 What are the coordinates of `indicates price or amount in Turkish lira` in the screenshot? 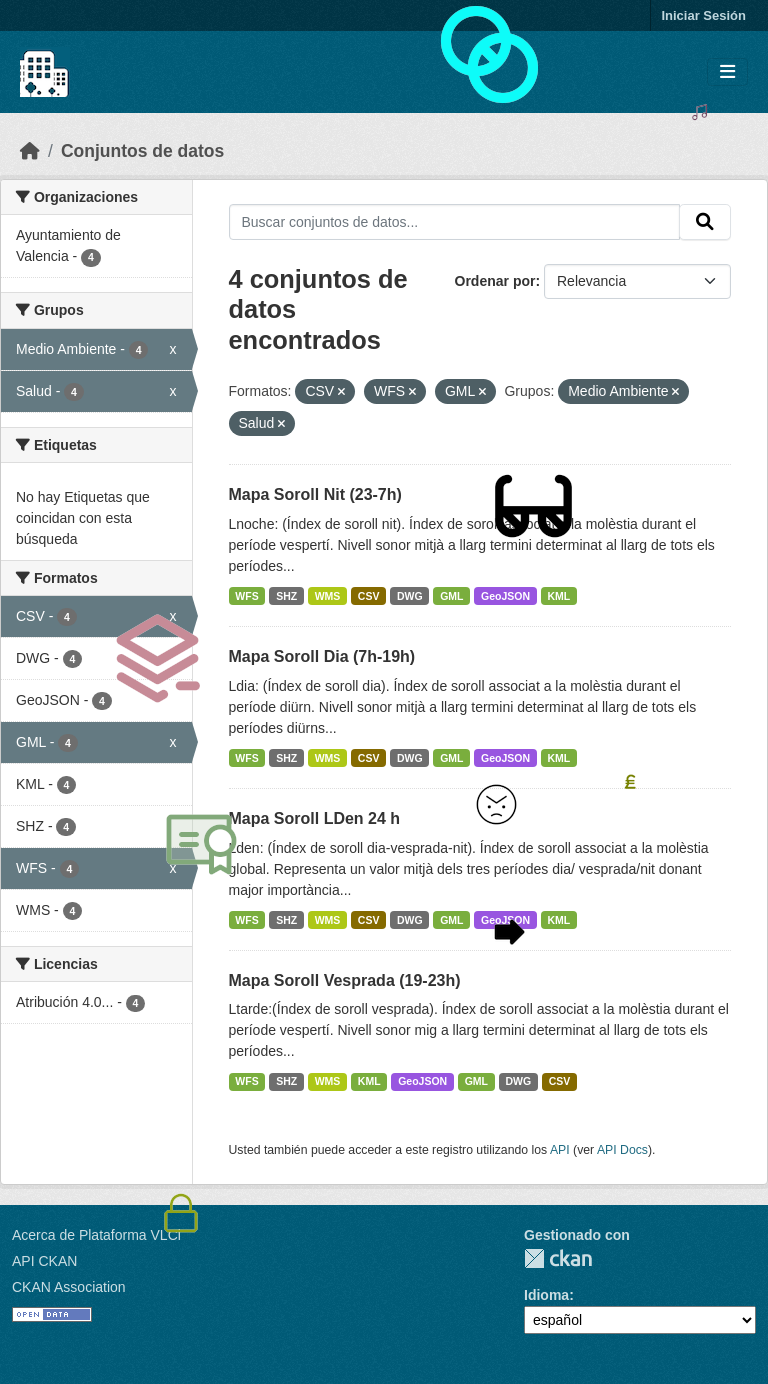 It's located at (630, 781).